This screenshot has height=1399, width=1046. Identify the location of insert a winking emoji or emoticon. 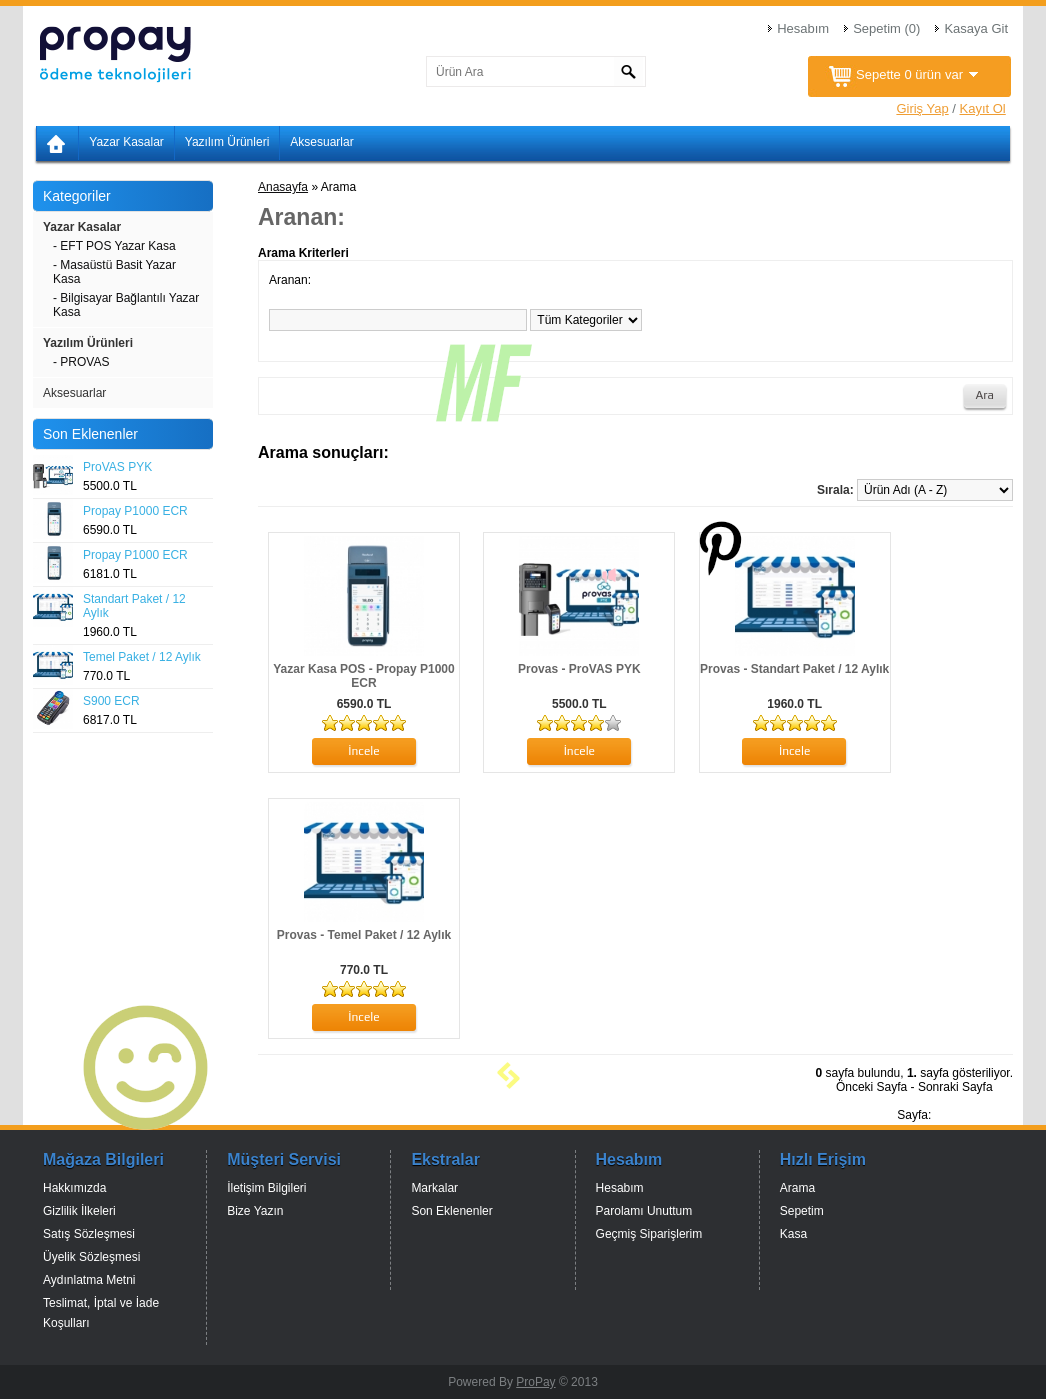
(145, 1067).